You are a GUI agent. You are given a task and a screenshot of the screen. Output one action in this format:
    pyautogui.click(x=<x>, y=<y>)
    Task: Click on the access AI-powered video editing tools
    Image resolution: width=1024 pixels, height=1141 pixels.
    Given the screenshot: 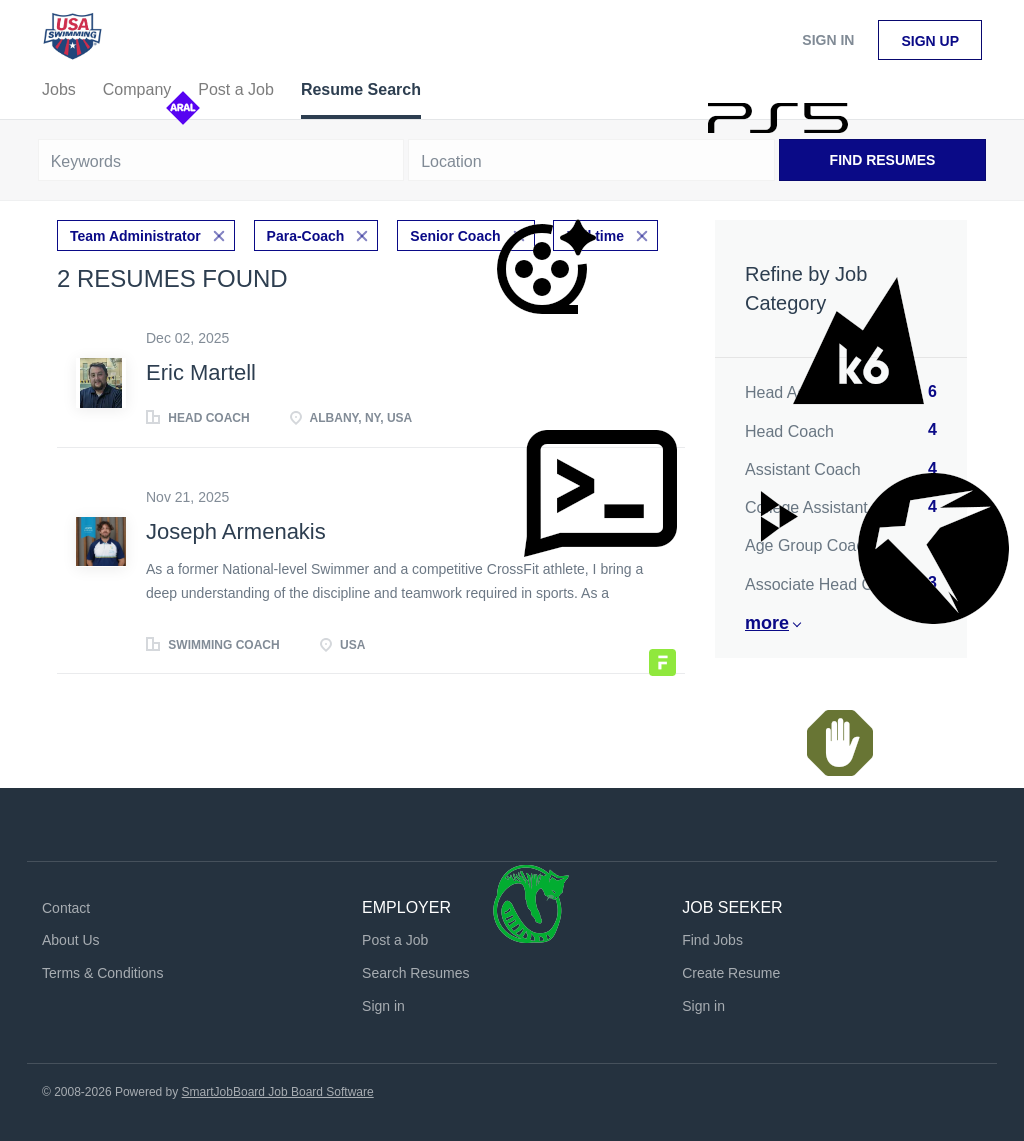 What is the action you would take?
    pyautogui.click(x=542, y=269)
    